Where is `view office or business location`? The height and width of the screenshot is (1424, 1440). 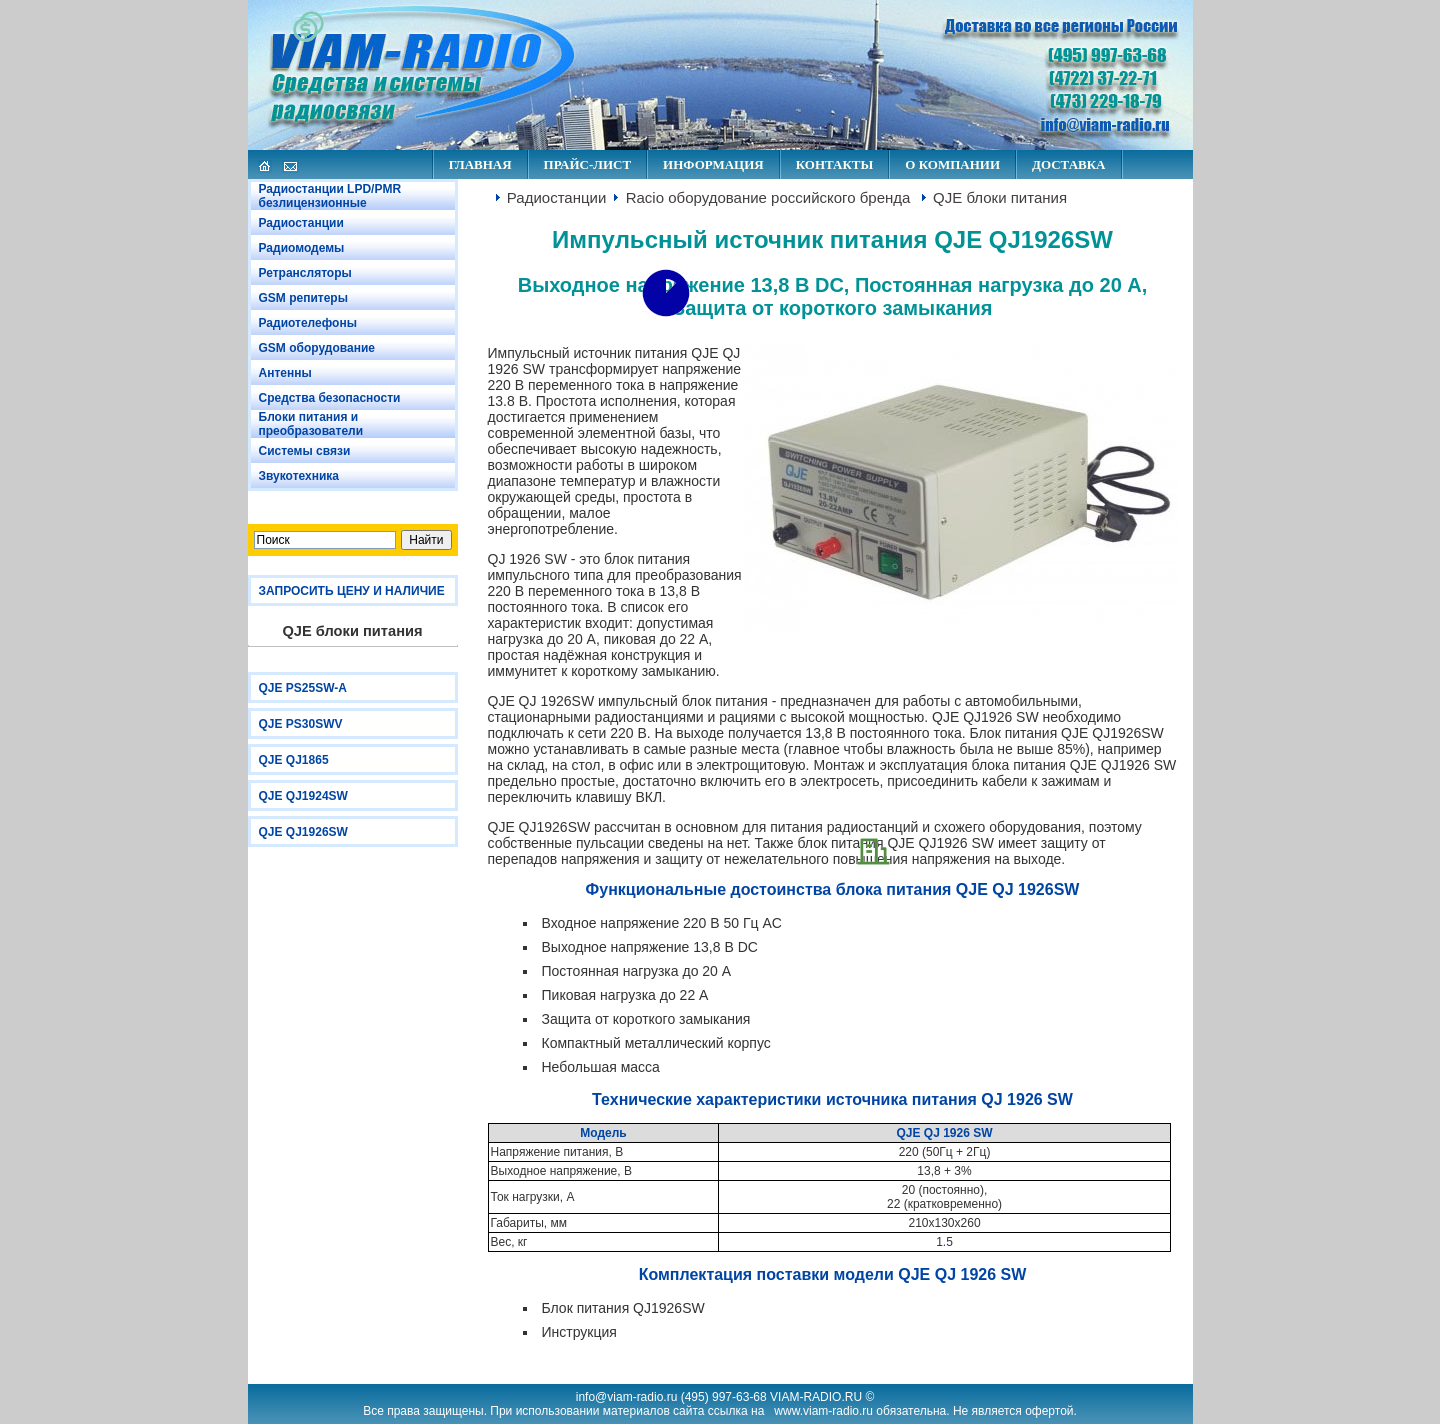 view office or business location is located at coordinates (873, 851).